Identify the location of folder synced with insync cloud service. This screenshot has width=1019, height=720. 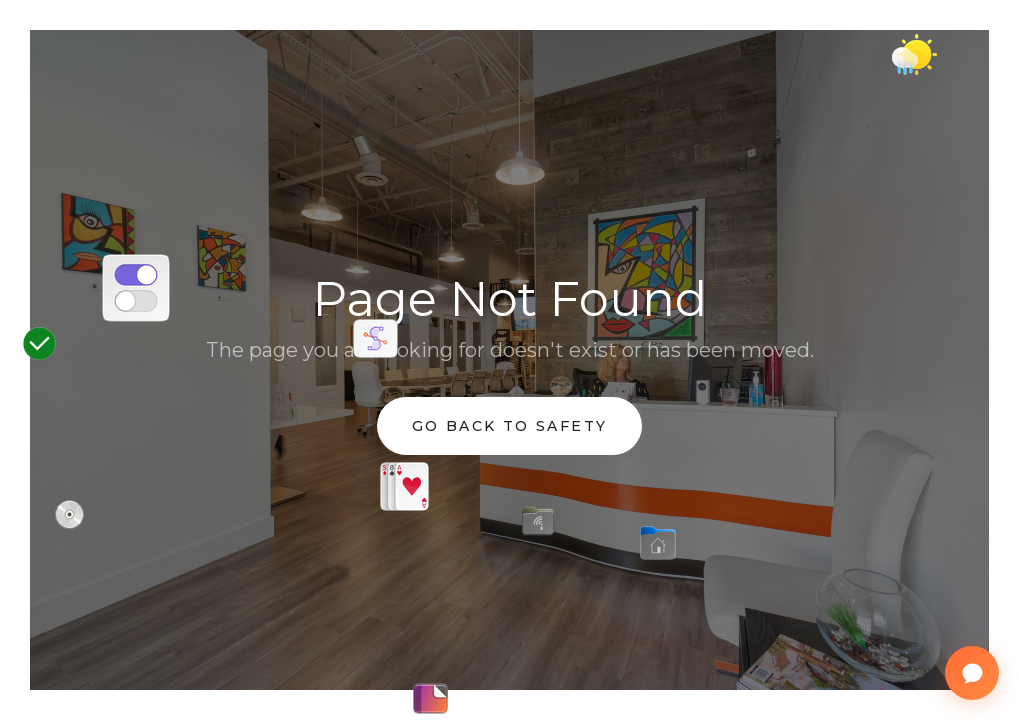
(538, 520).